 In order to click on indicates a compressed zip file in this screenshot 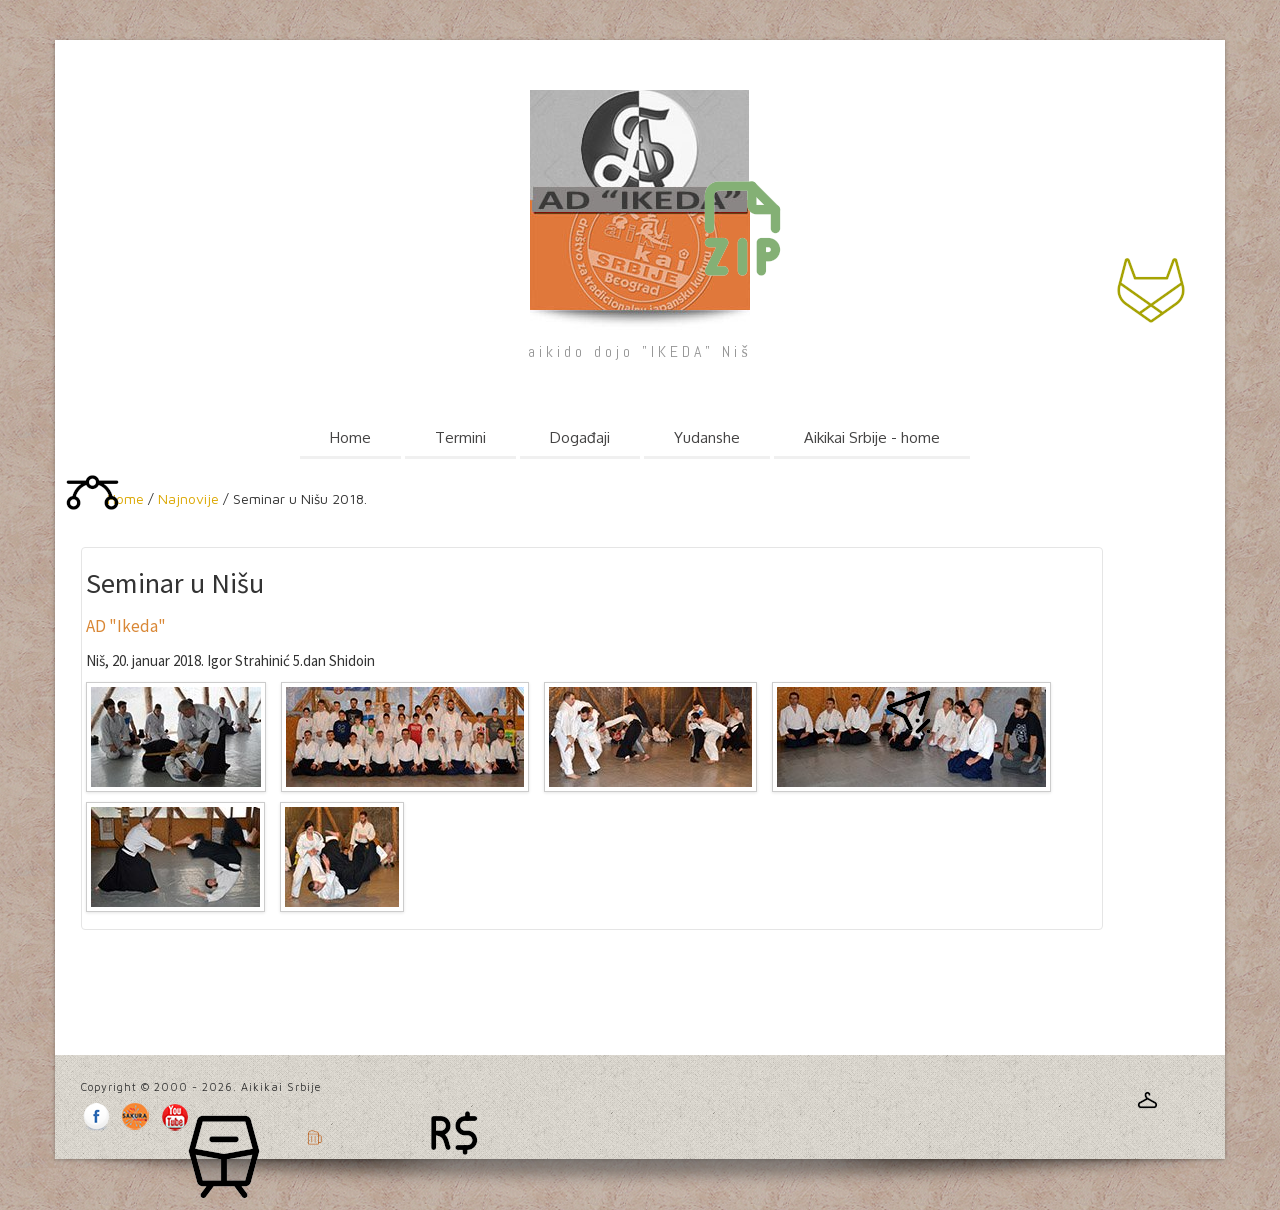, I will do `click(742, 228)`.